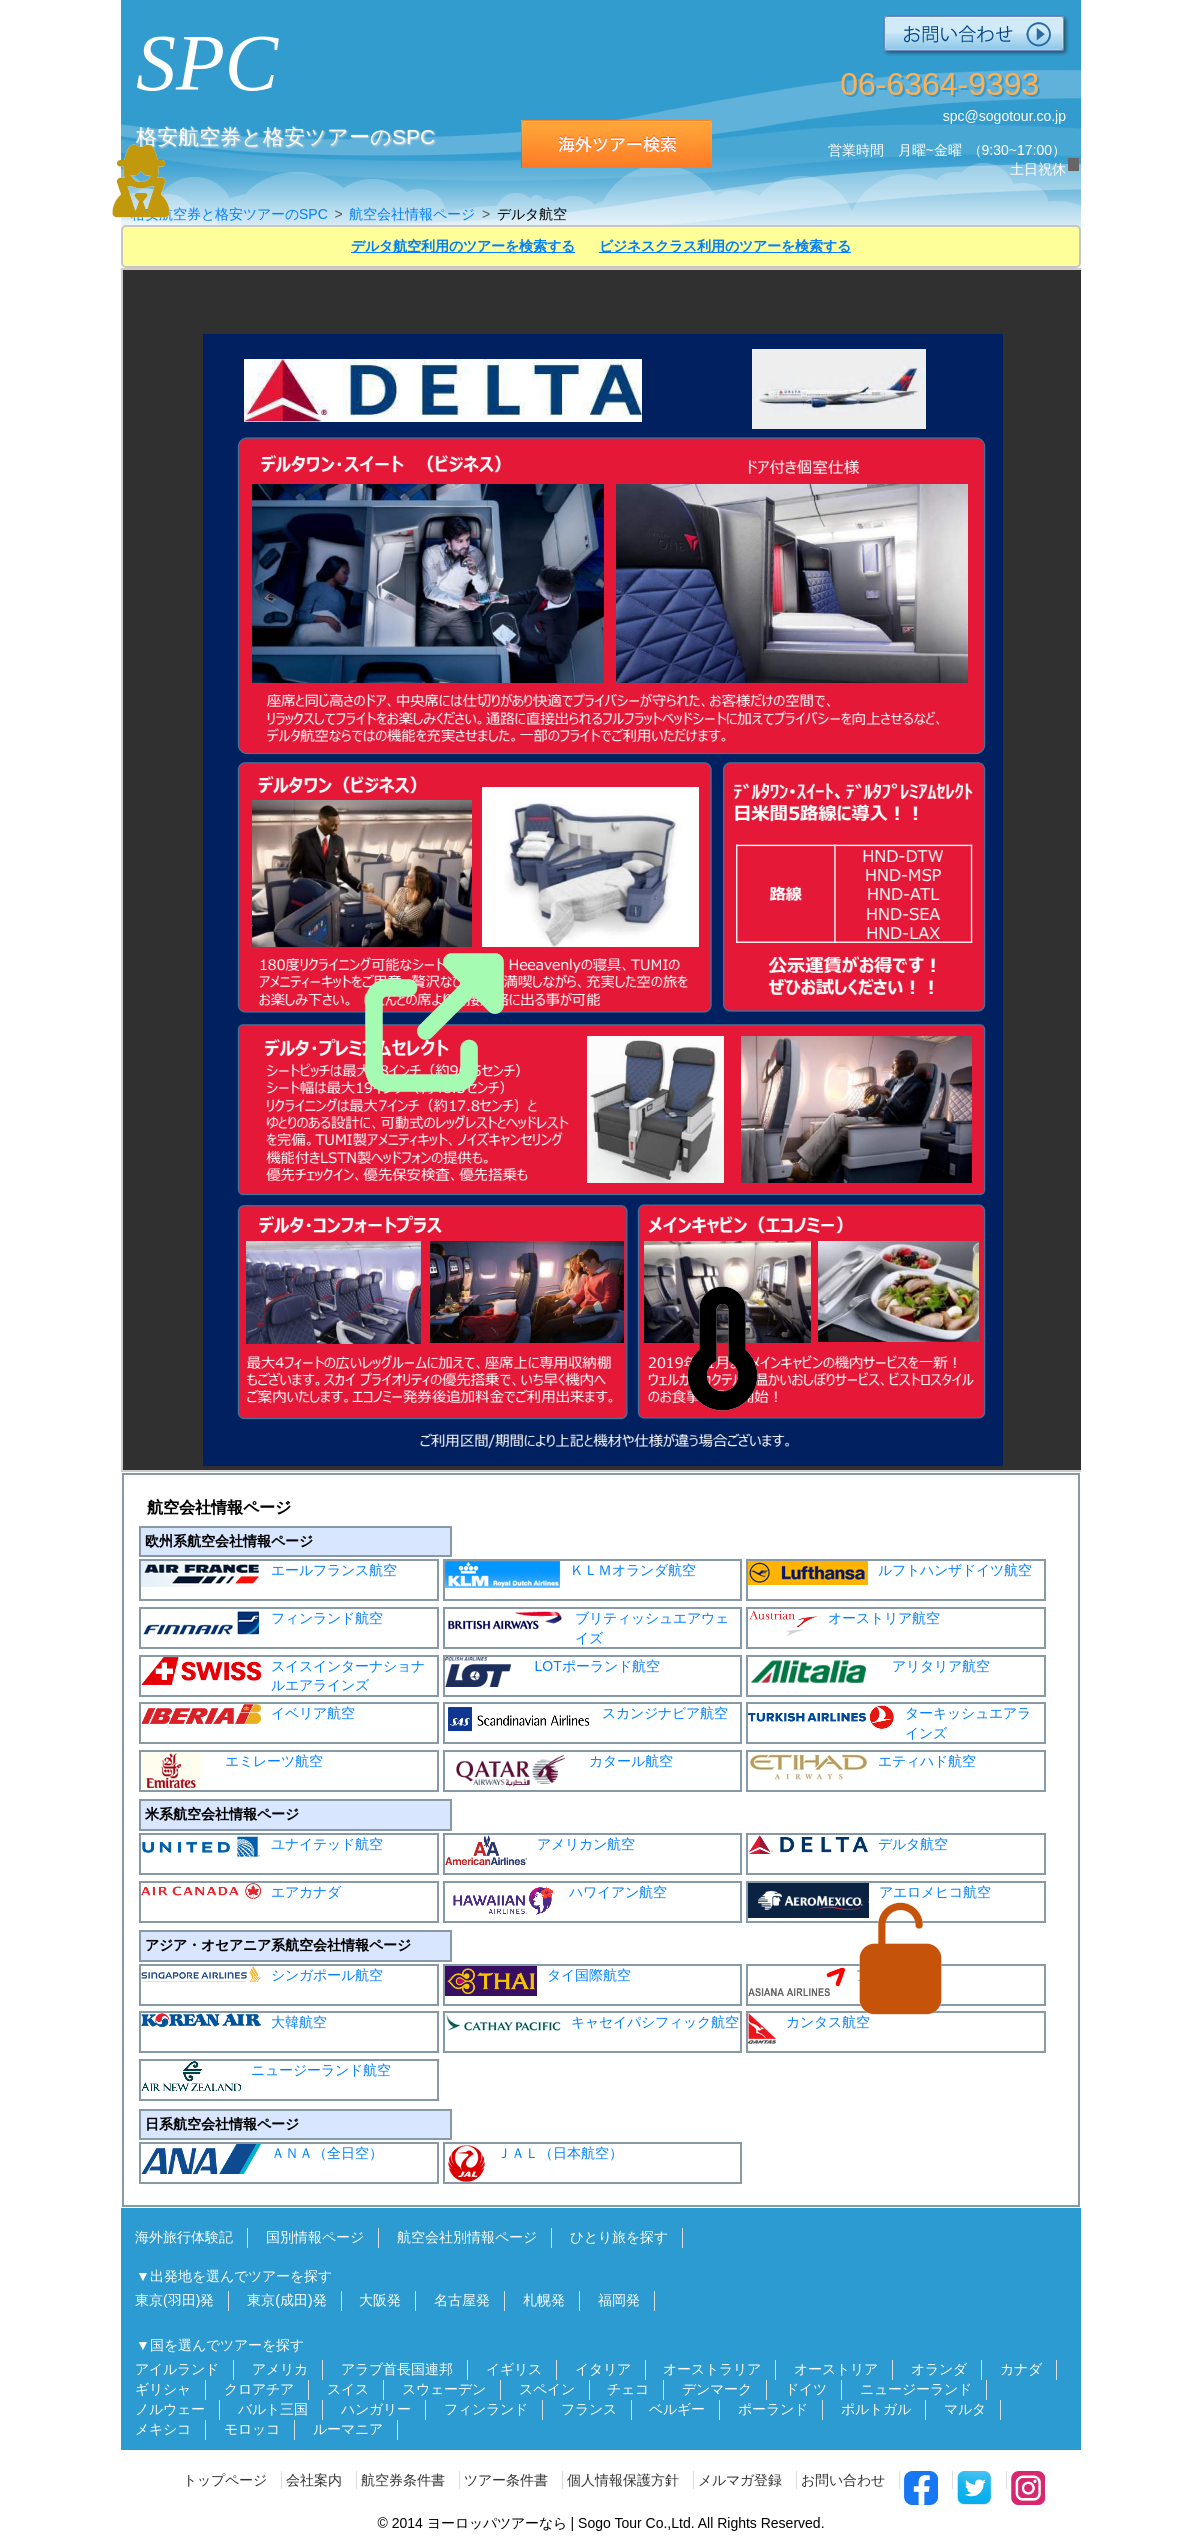 The width and height of the screenshot is (1202, 2543). What do you see at coordinates (722, 1348) in the screenshot?
I see `indicates high temperature or maximum heat level` at bounding box center [722, 1348].